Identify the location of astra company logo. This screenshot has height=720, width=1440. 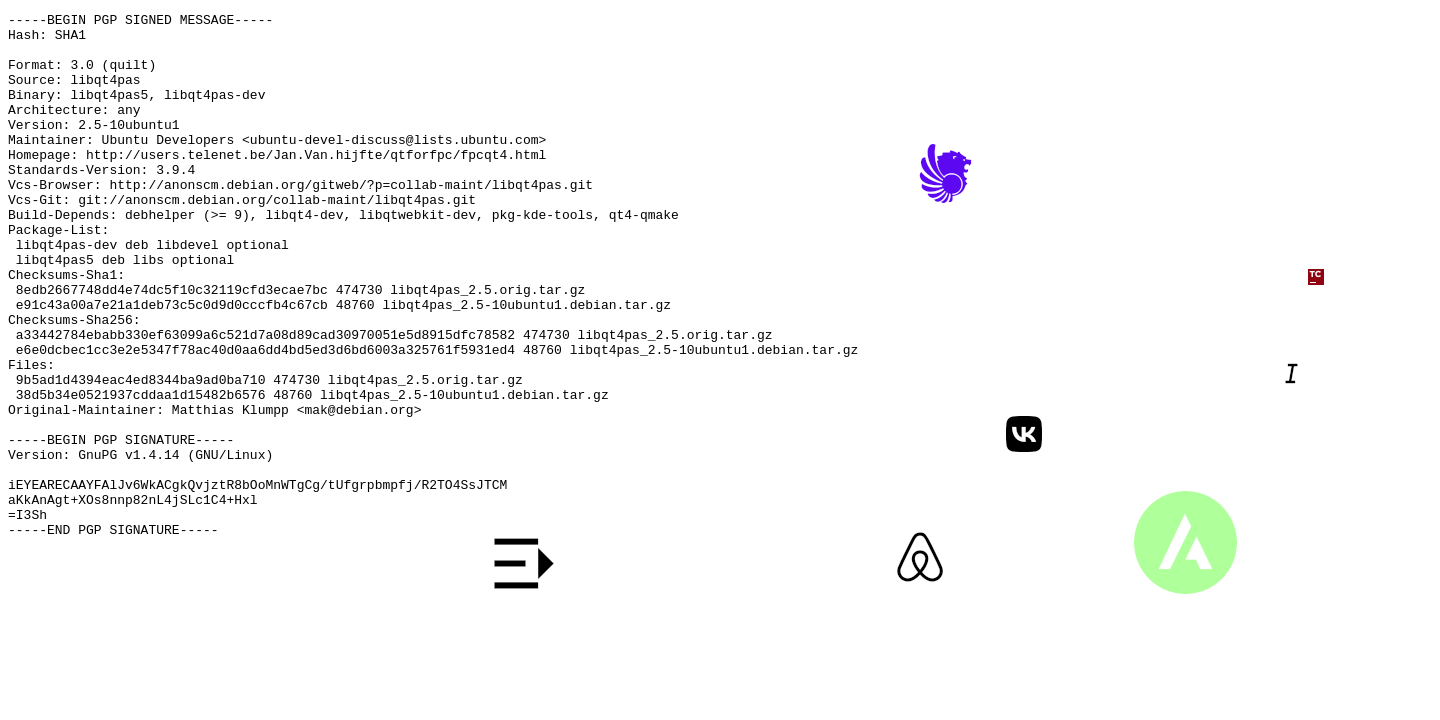
(1185, 542).